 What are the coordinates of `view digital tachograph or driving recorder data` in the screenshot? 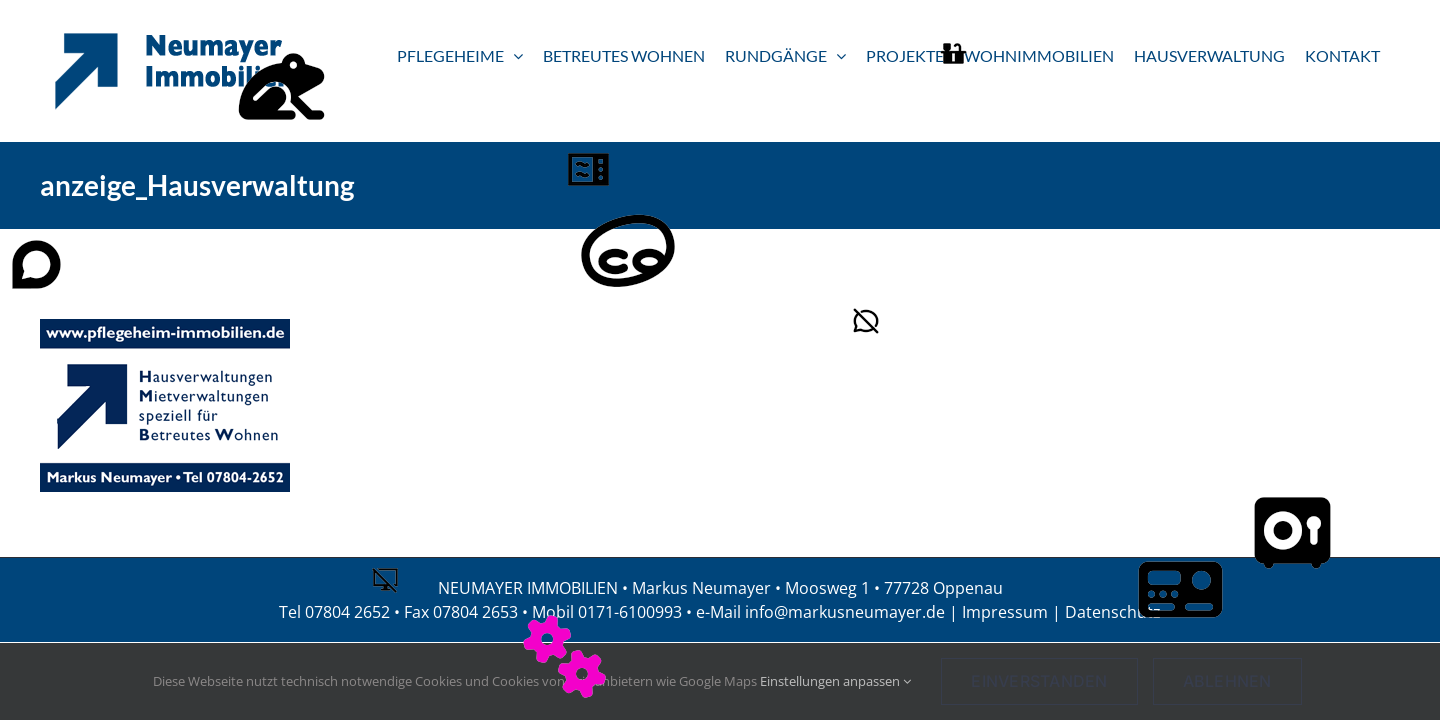 It's located at (1180, 589).